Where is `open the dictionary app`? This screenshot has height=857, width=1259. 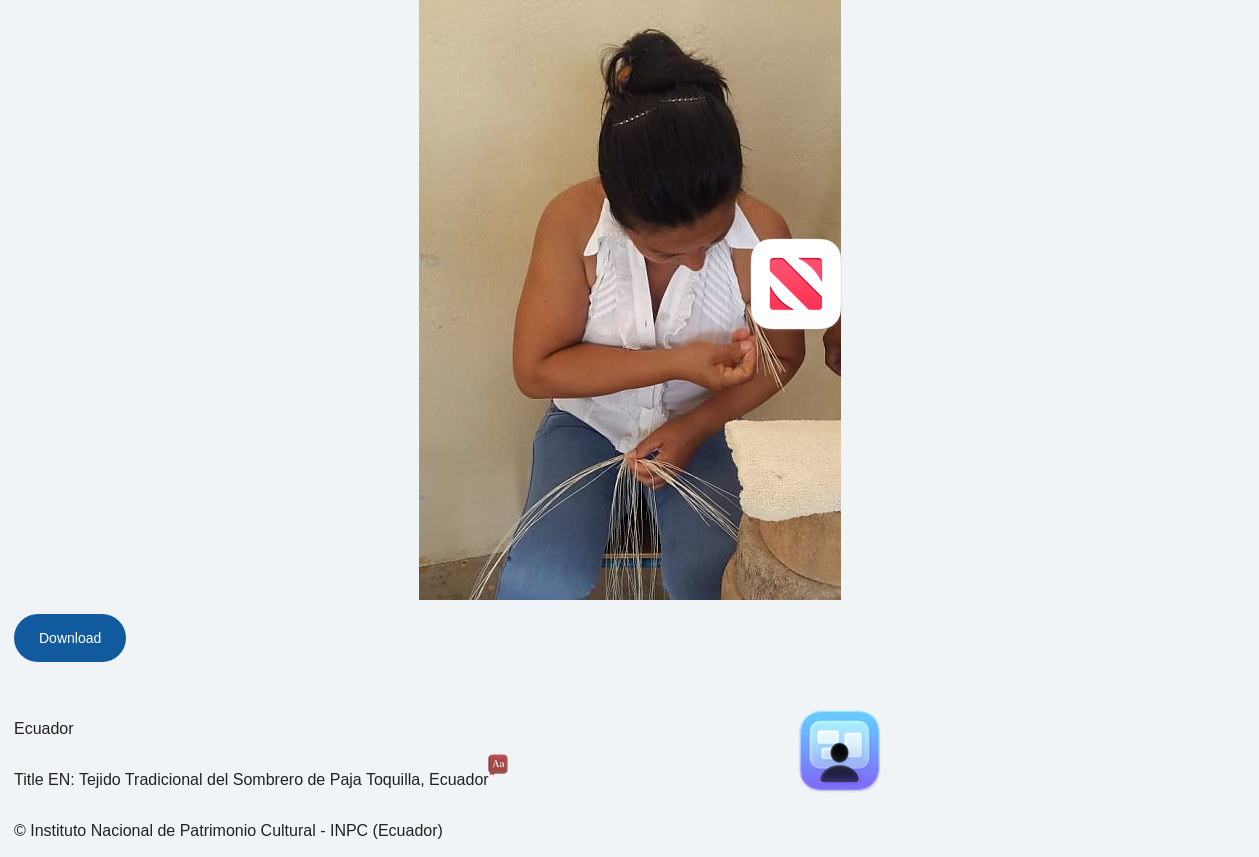 open the dictionary app is located at coordinates (498, 764).